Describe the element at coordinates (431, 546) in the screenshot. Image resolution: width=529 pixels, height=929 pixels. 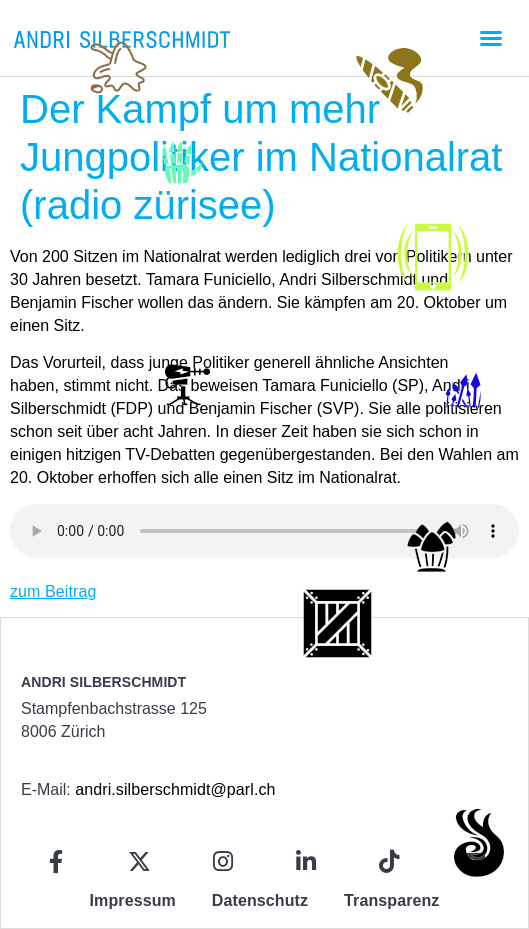
I see `access foraging or nature-related content` at that location.